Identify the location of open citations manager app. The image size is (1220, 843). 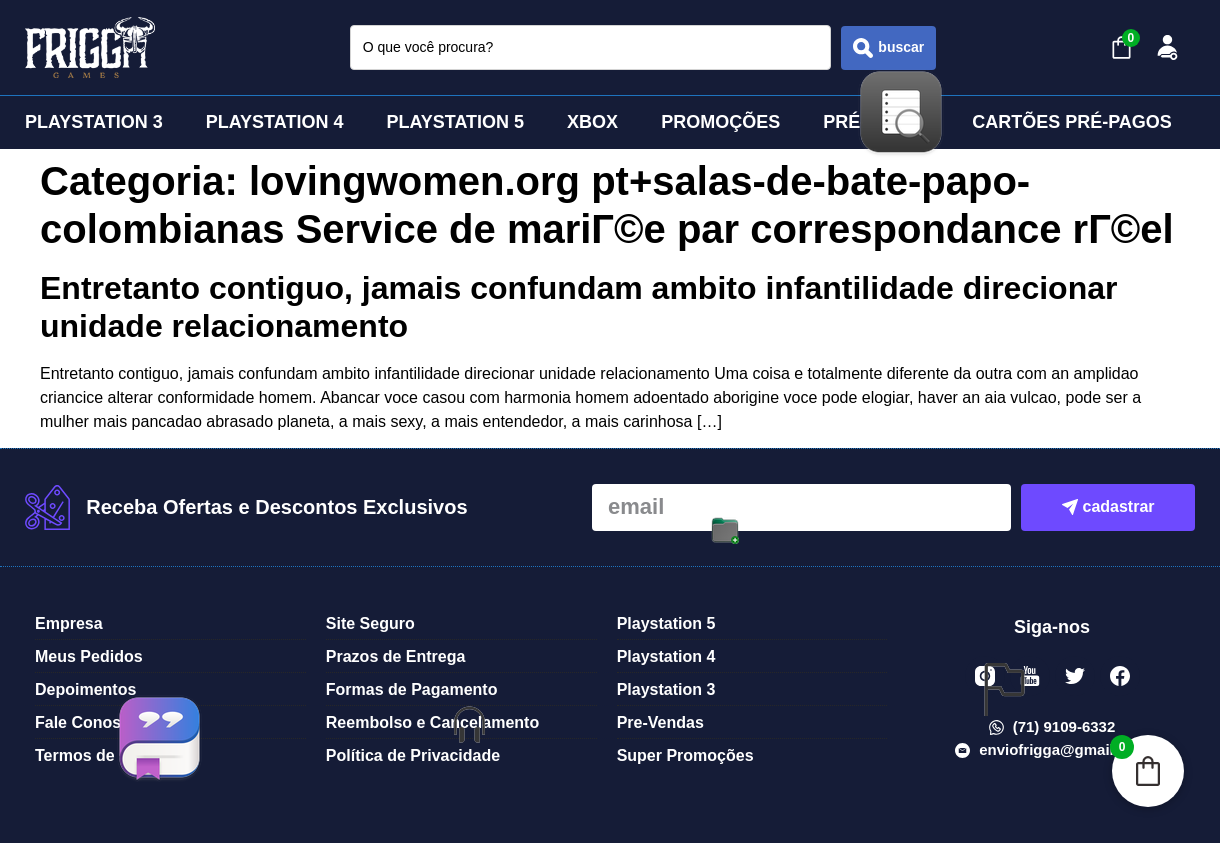
(159, 737).